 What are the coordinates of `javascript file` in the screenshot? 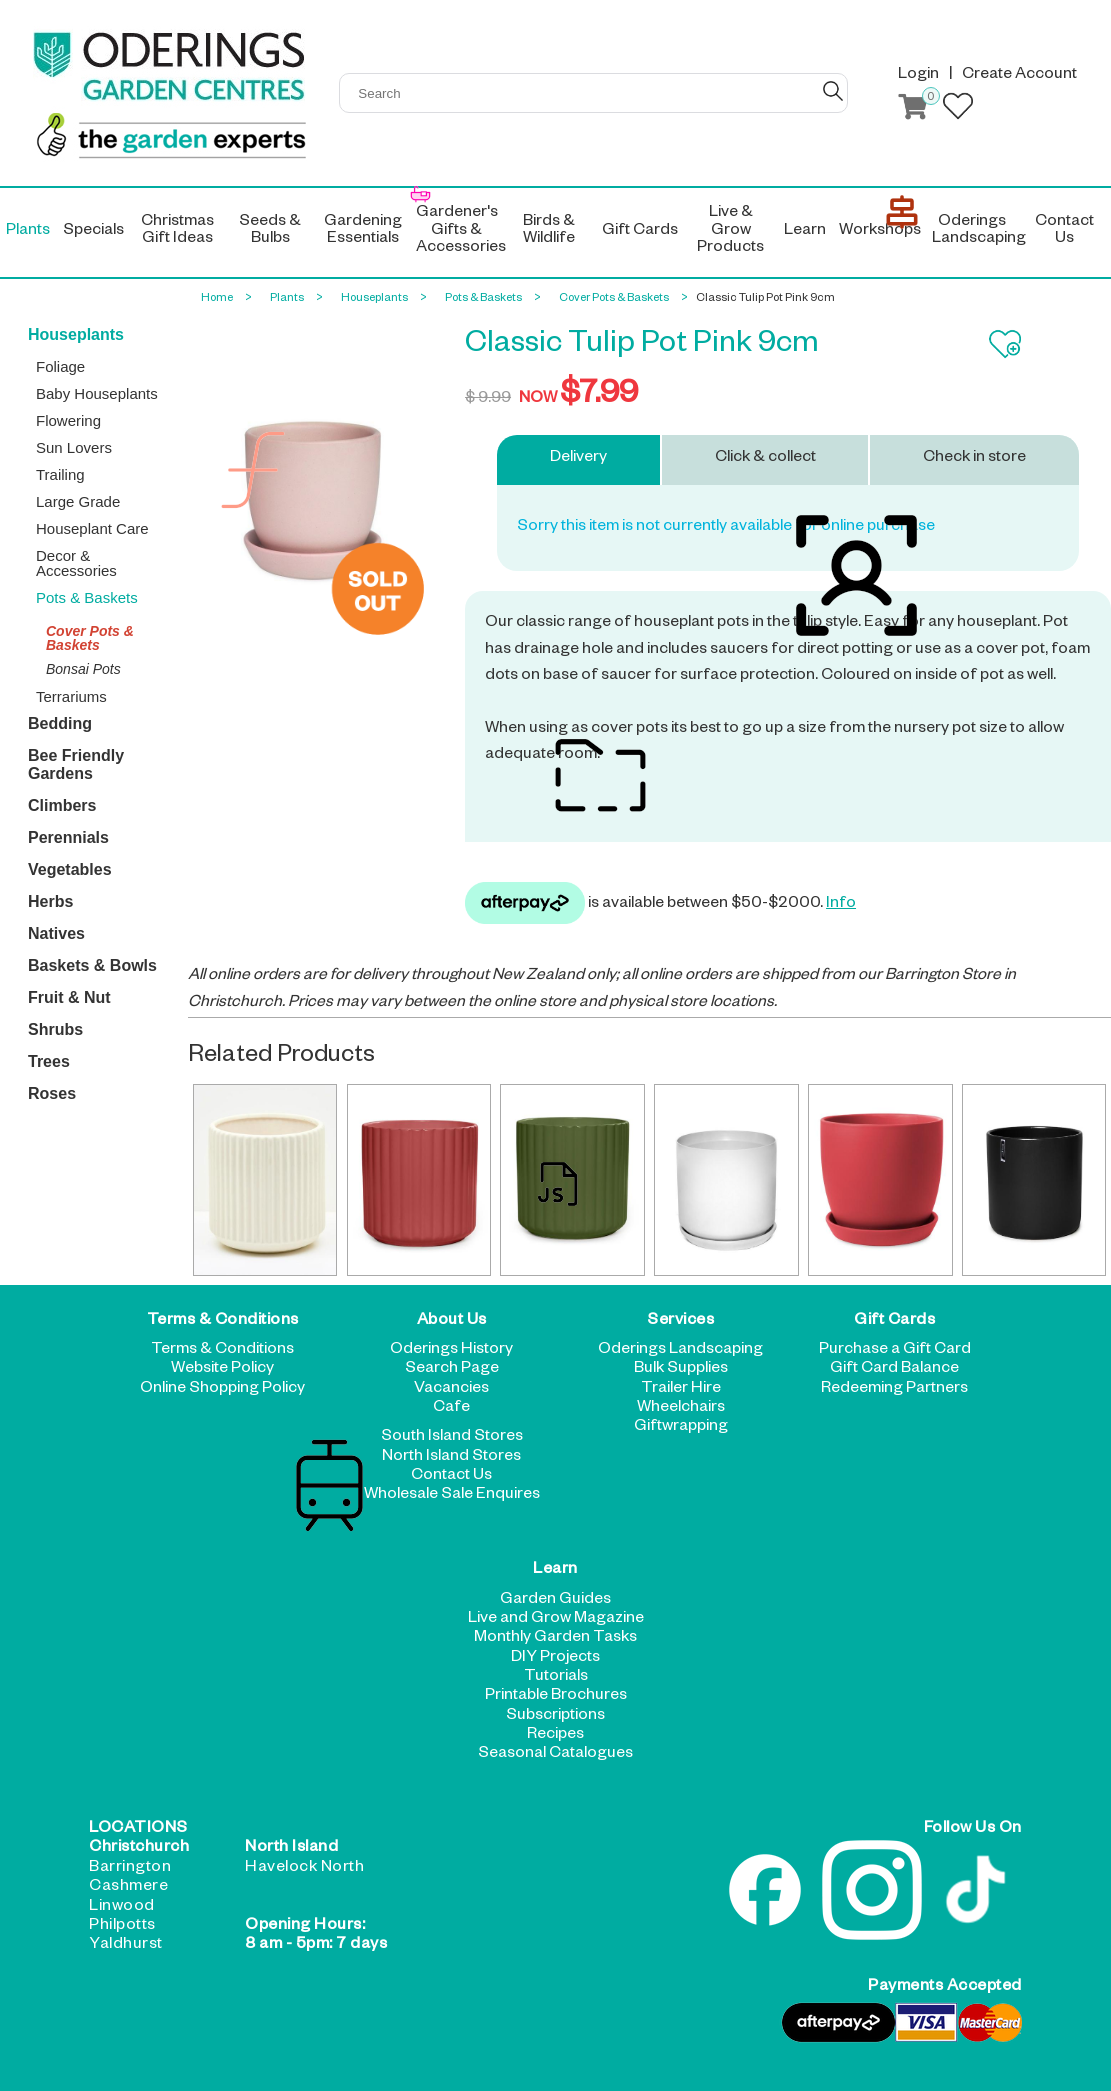 It's located at (559, 1184).